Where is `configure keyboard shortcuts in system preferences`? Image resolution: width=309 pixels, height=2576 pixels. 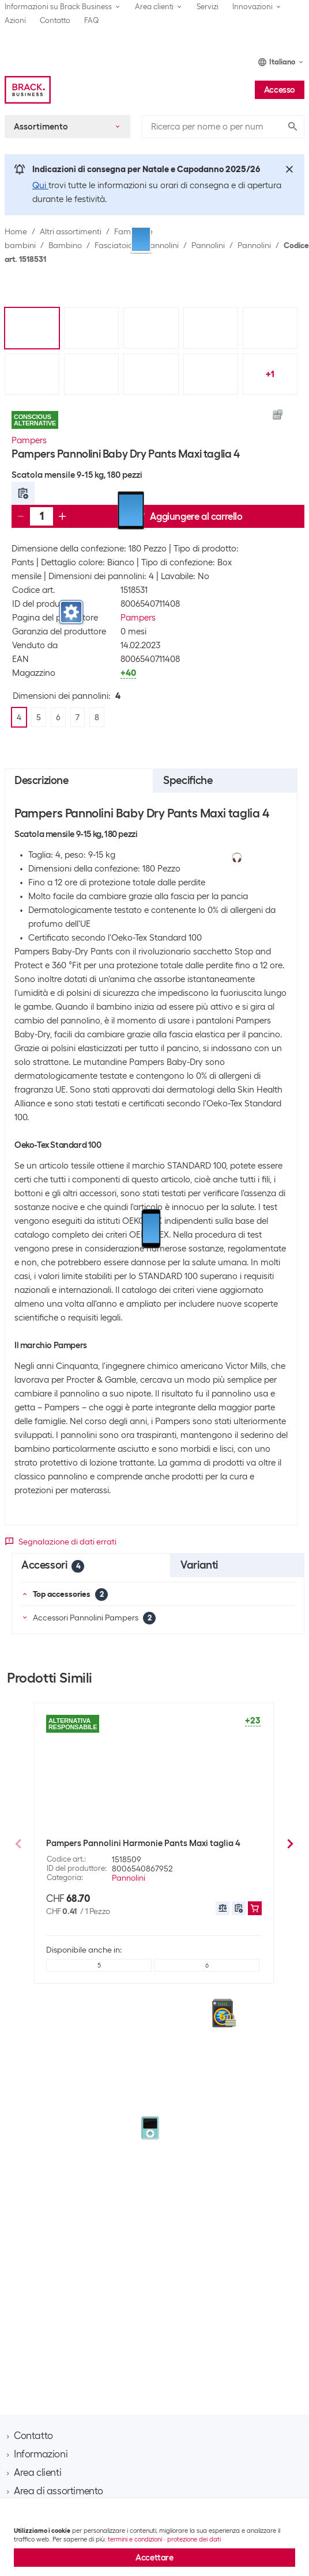 configure keyboard shortcuts in system preferences is located at coordinates (277, 414).